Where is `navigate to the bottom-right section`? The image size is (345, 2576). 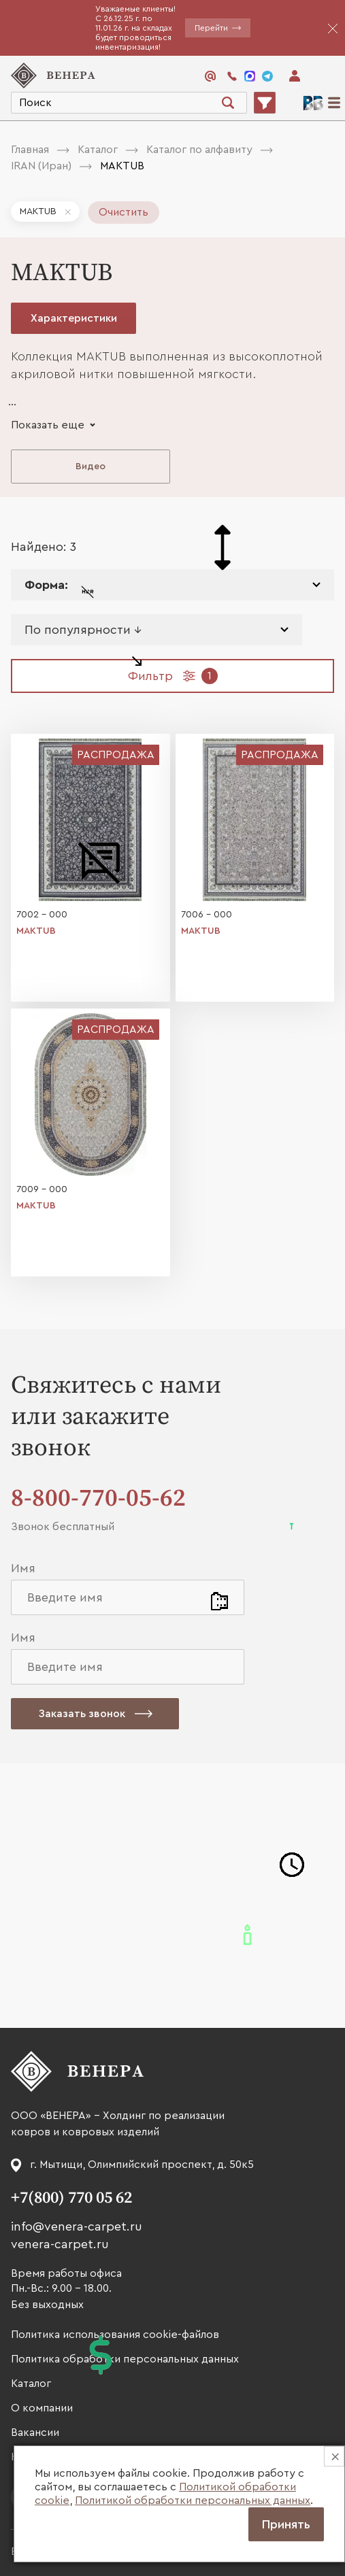
navigate to the bottom-right section is located at coordinates (137, 661).